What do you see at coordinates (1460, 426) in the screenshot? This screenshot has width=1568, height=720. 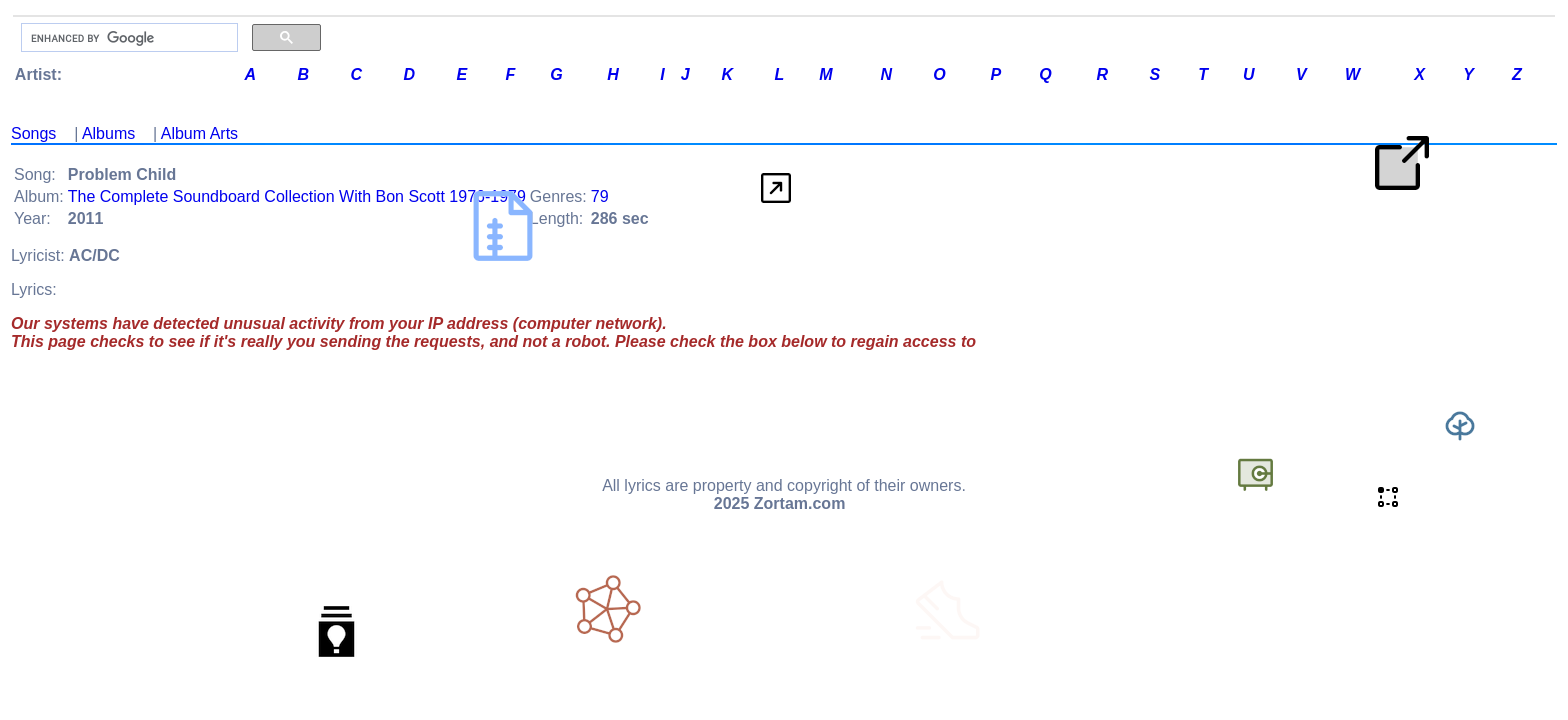 I see `access nature or outdoor-related content` at bounding box center [1460, 426].